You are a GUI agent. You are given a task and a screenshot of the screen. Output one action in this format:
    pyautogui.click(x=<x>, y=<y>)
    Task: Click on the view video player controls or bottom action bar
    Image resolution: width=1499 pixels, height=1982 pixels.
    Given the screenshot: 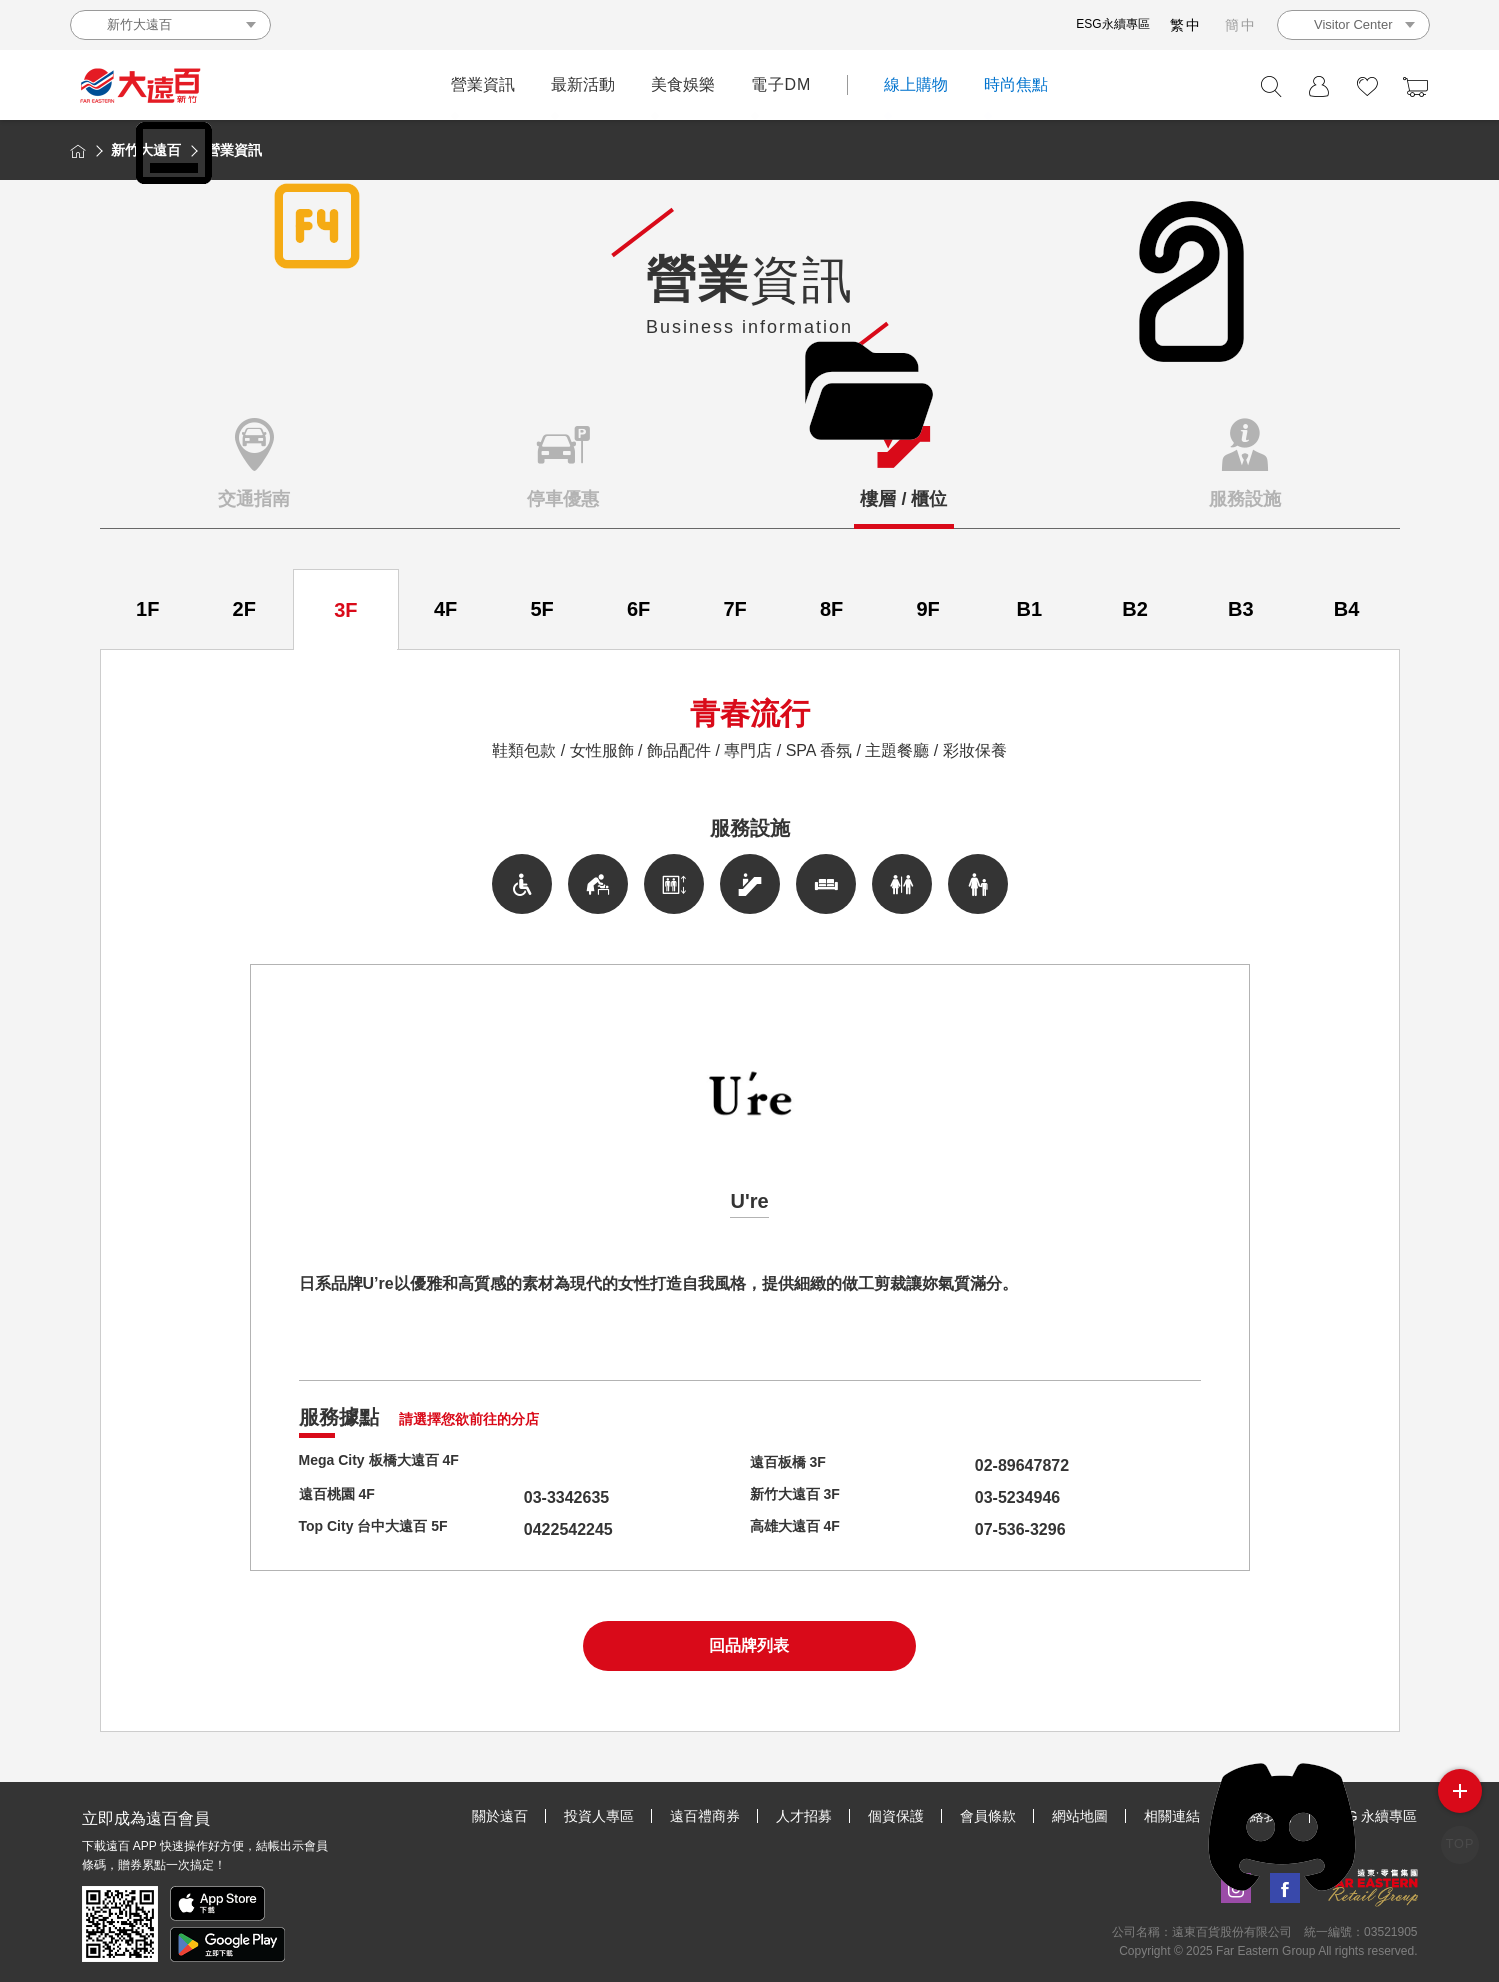 What is the action you would take?
    pyautogui.click(x=174, y=153)
    